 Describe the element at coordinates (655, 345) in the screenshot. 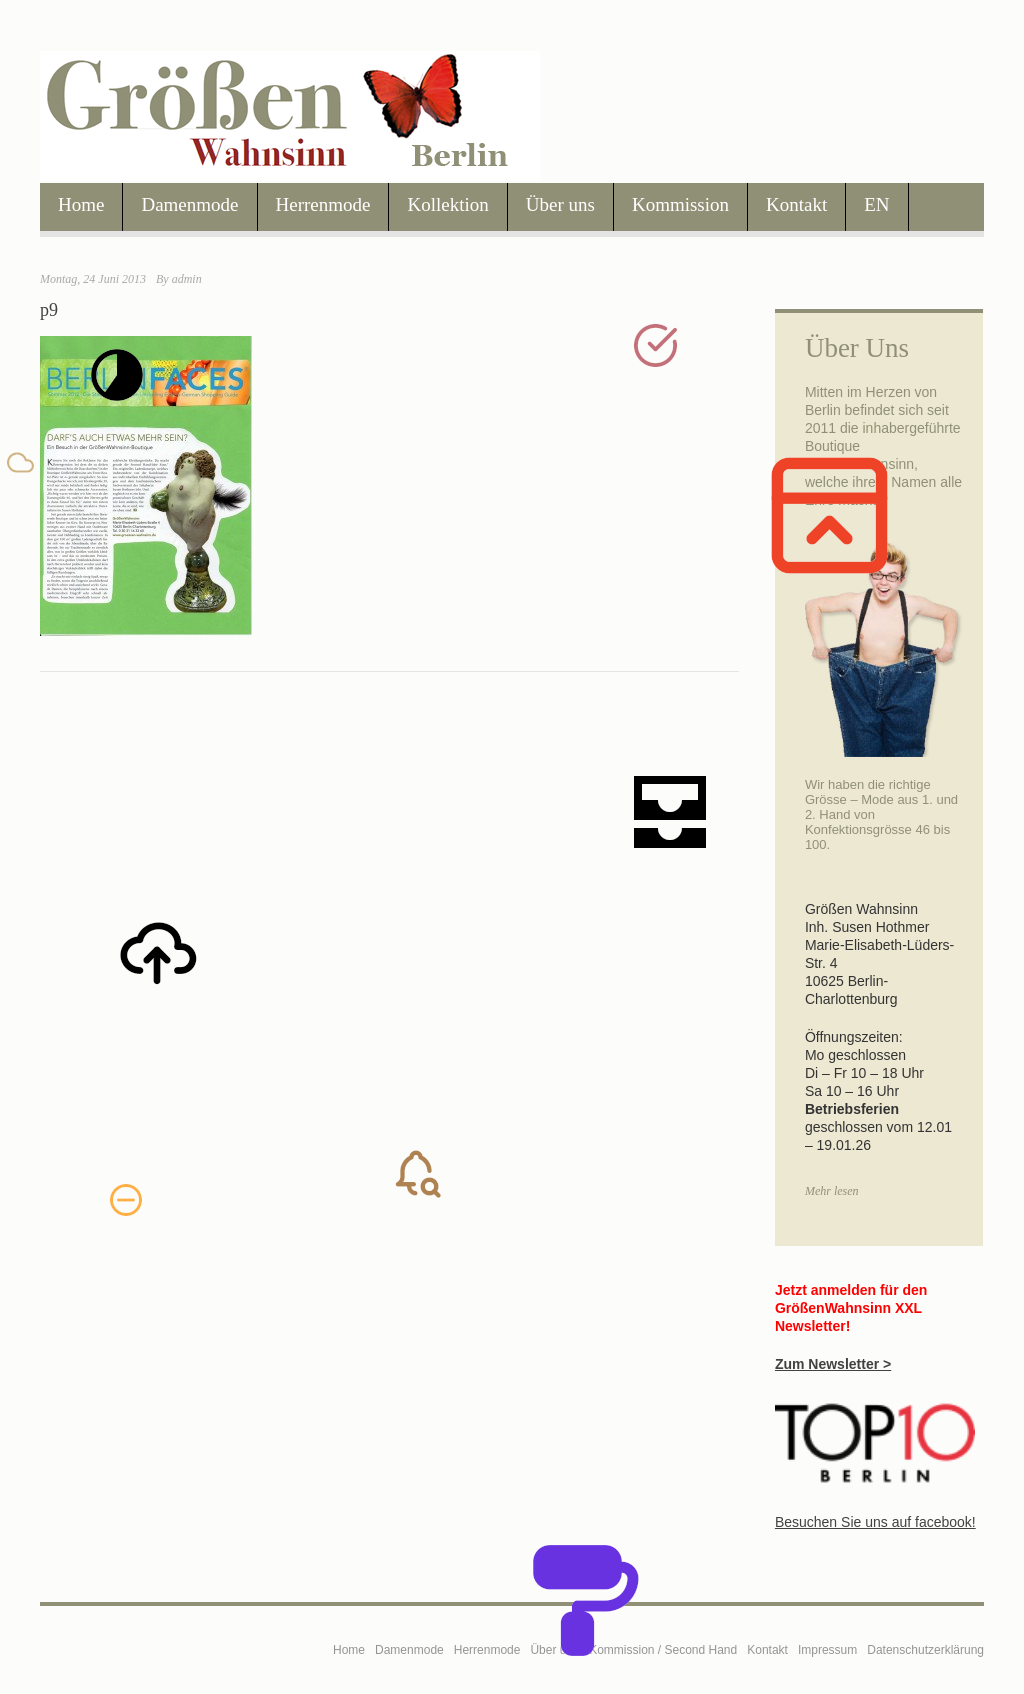

I see `task or action completed successfully` at that location.